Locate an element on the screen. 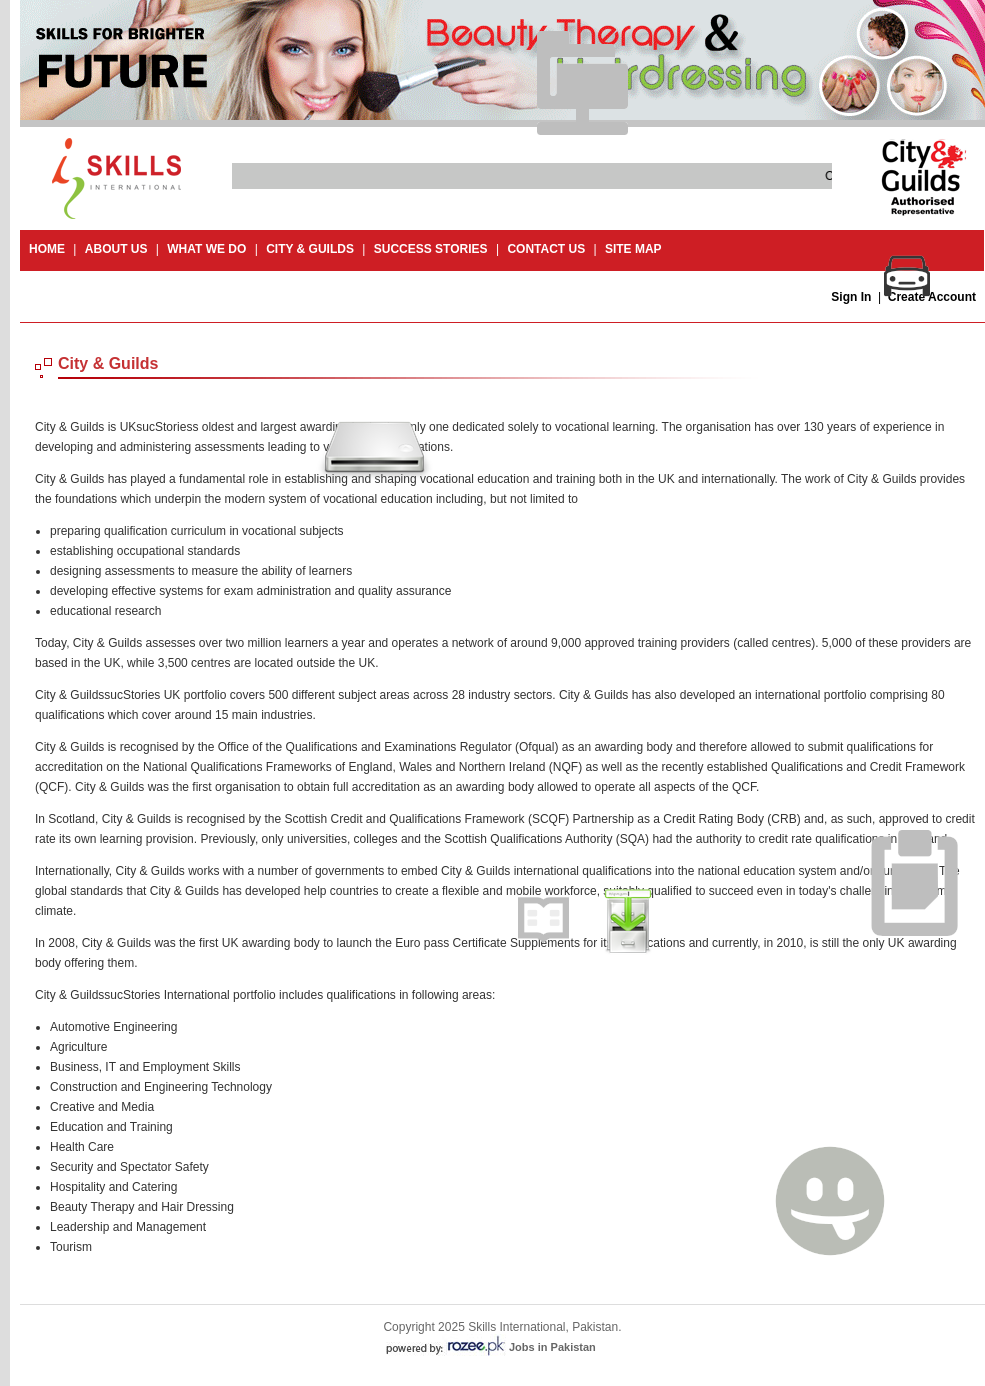  access travel and transportation emoji is located at coordinates (907, 276).